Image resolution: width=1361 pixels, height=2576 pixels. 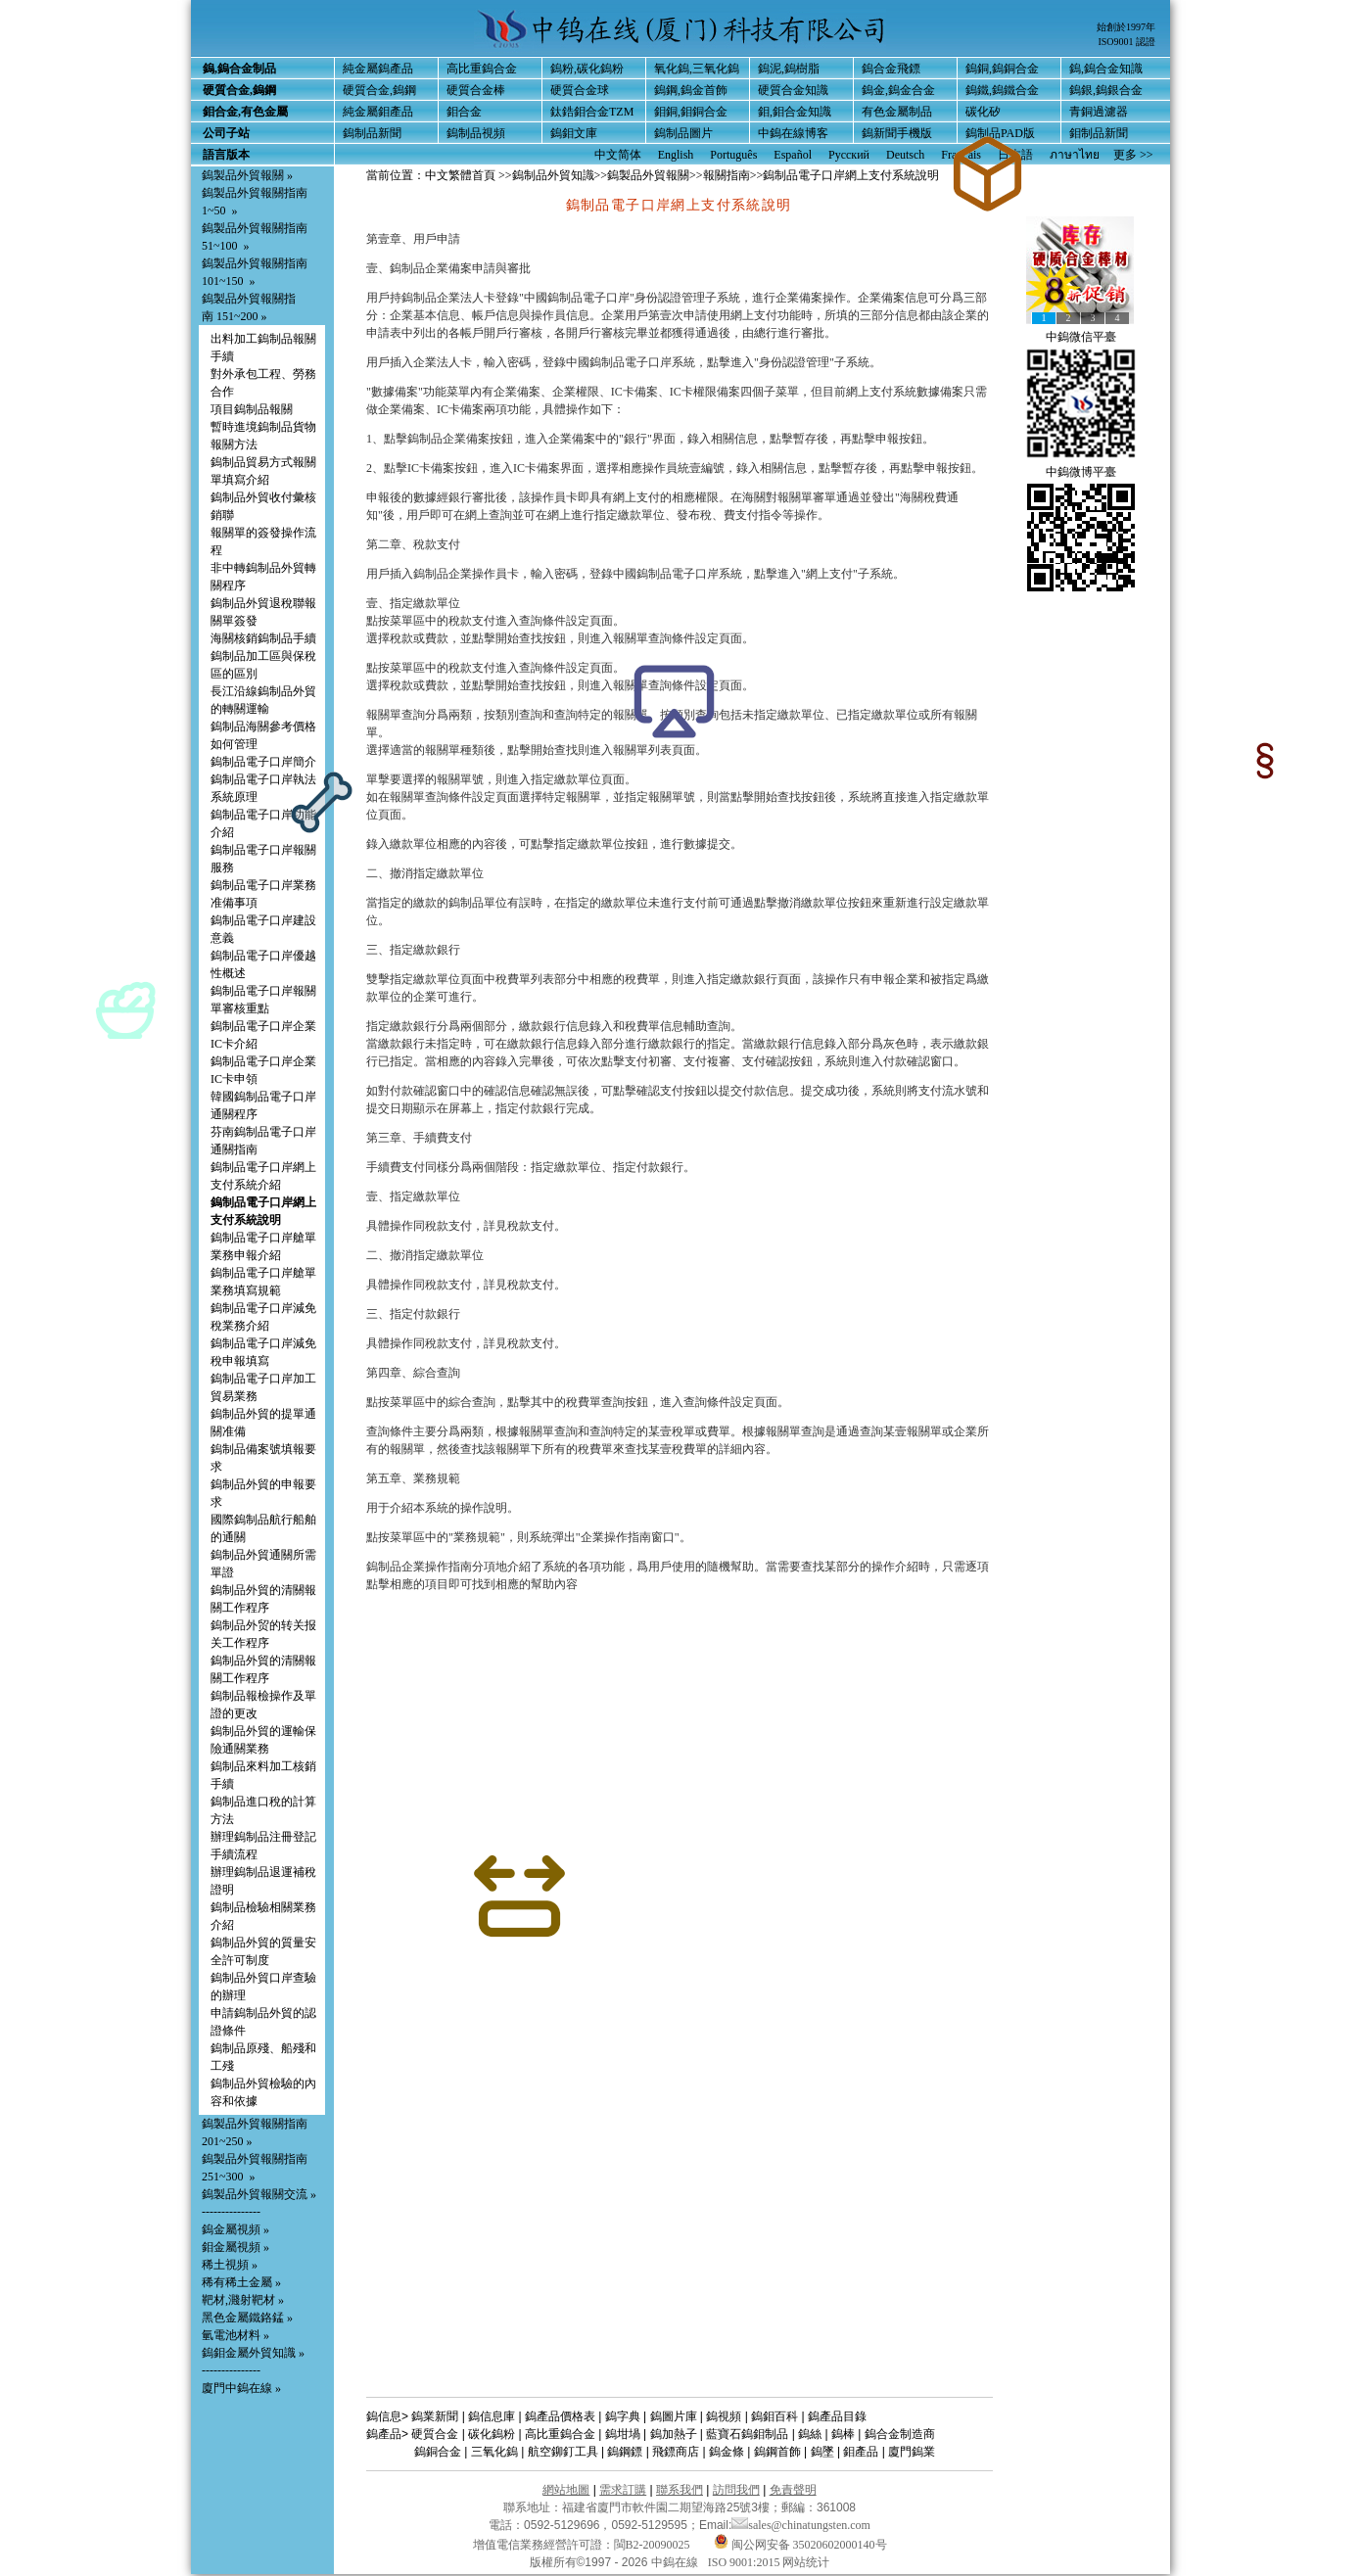 What do you see at coordinates (987, 173) in the screenshot?
I see `view package or shipment details` at bounding box center [987, 173].